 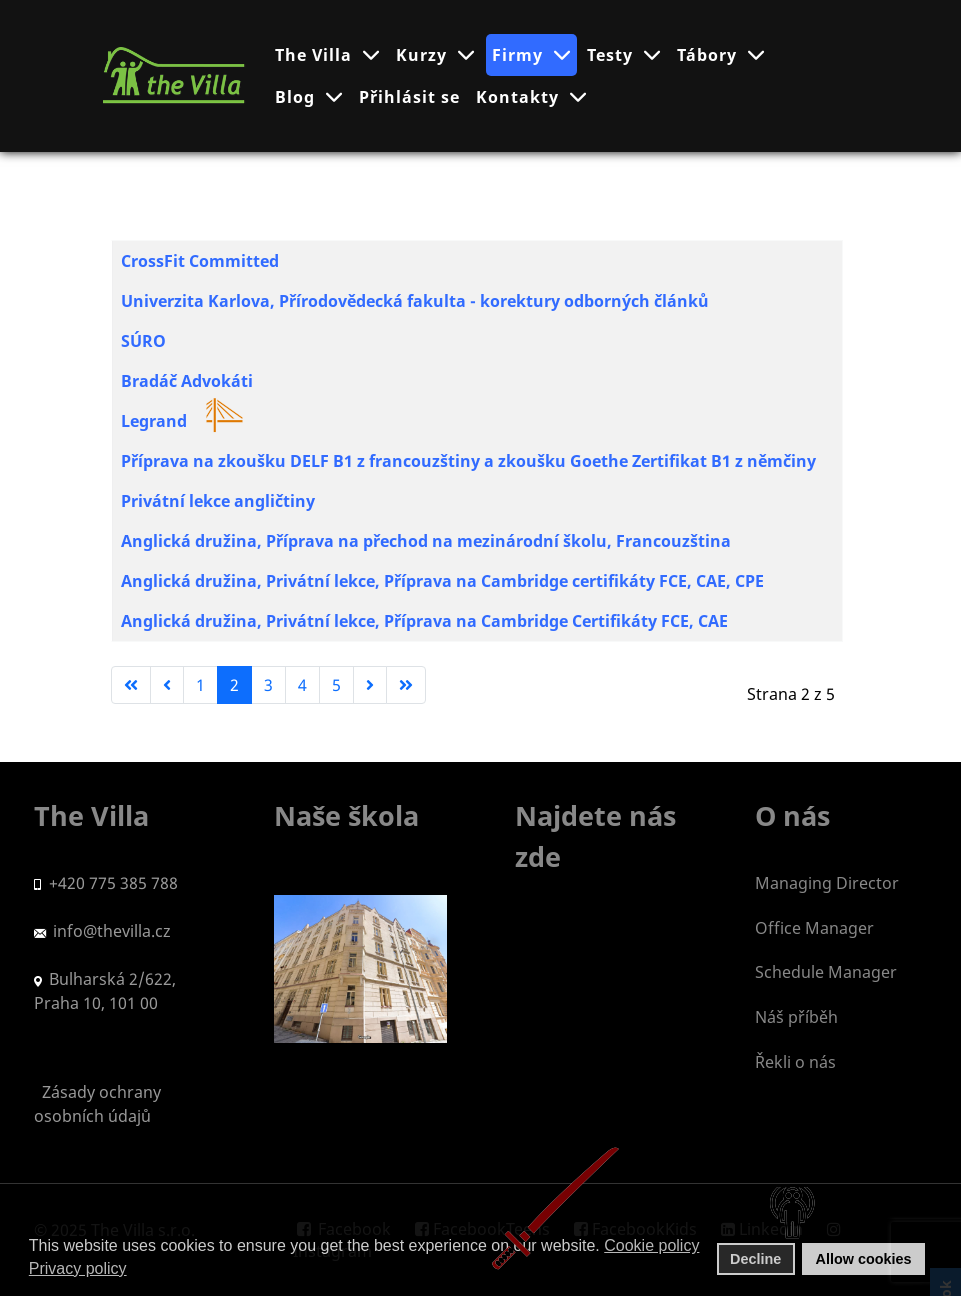 I want to click on view bridge or infrastructure locations, so click(x=224, y=414).